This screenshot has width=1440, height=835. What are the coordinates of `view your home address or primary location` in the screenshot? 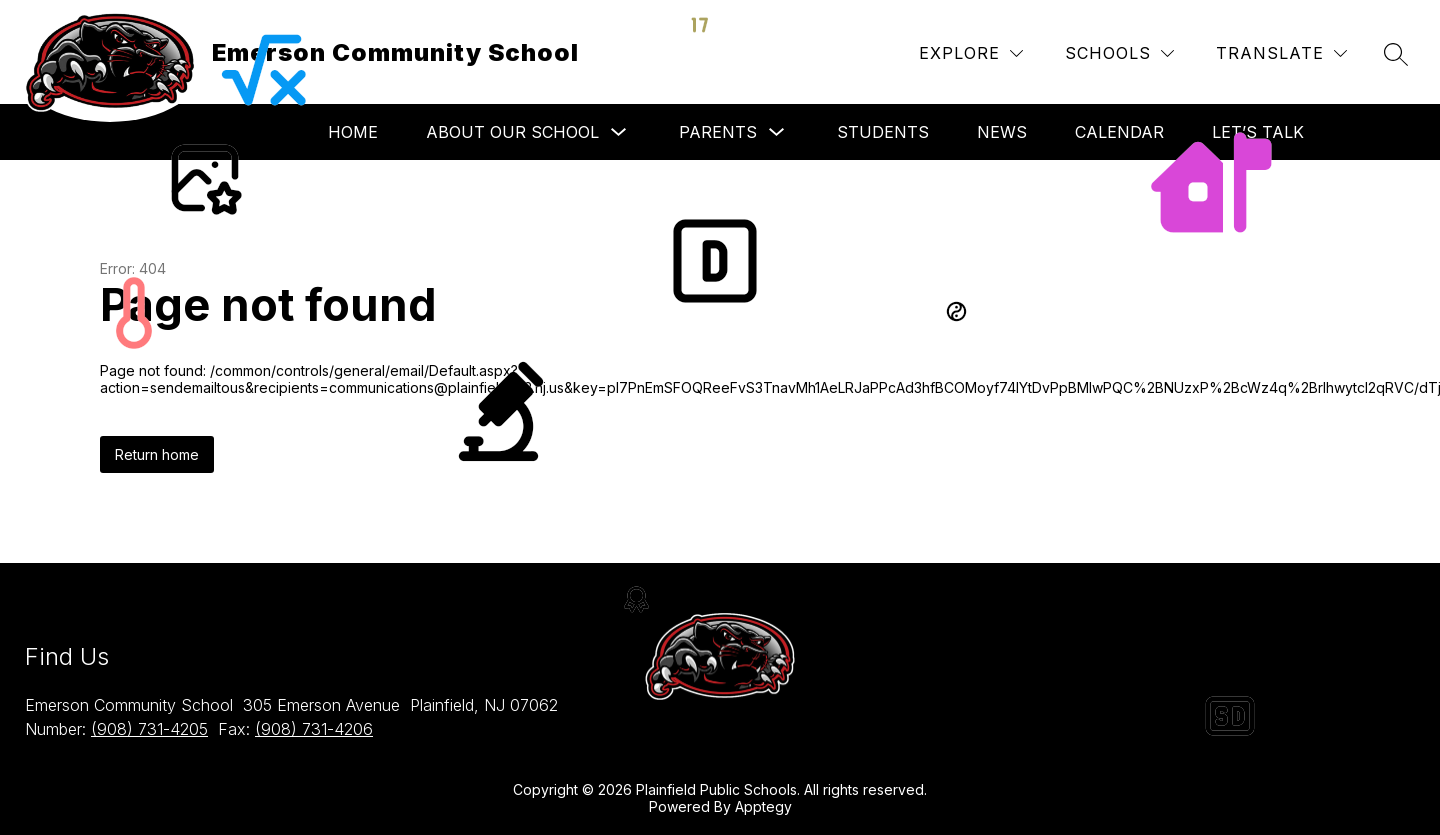 It's located at (1210, 182).